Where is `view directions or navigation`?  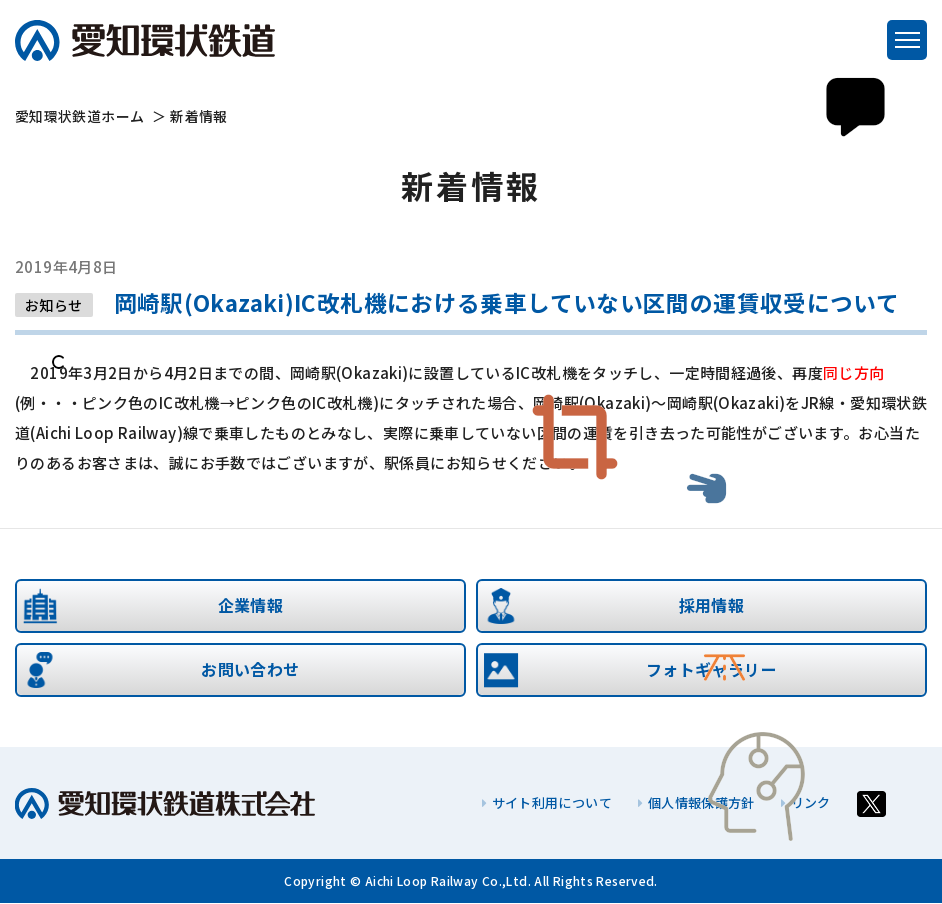 view directions or navigation is located at coordinates (724, 667).